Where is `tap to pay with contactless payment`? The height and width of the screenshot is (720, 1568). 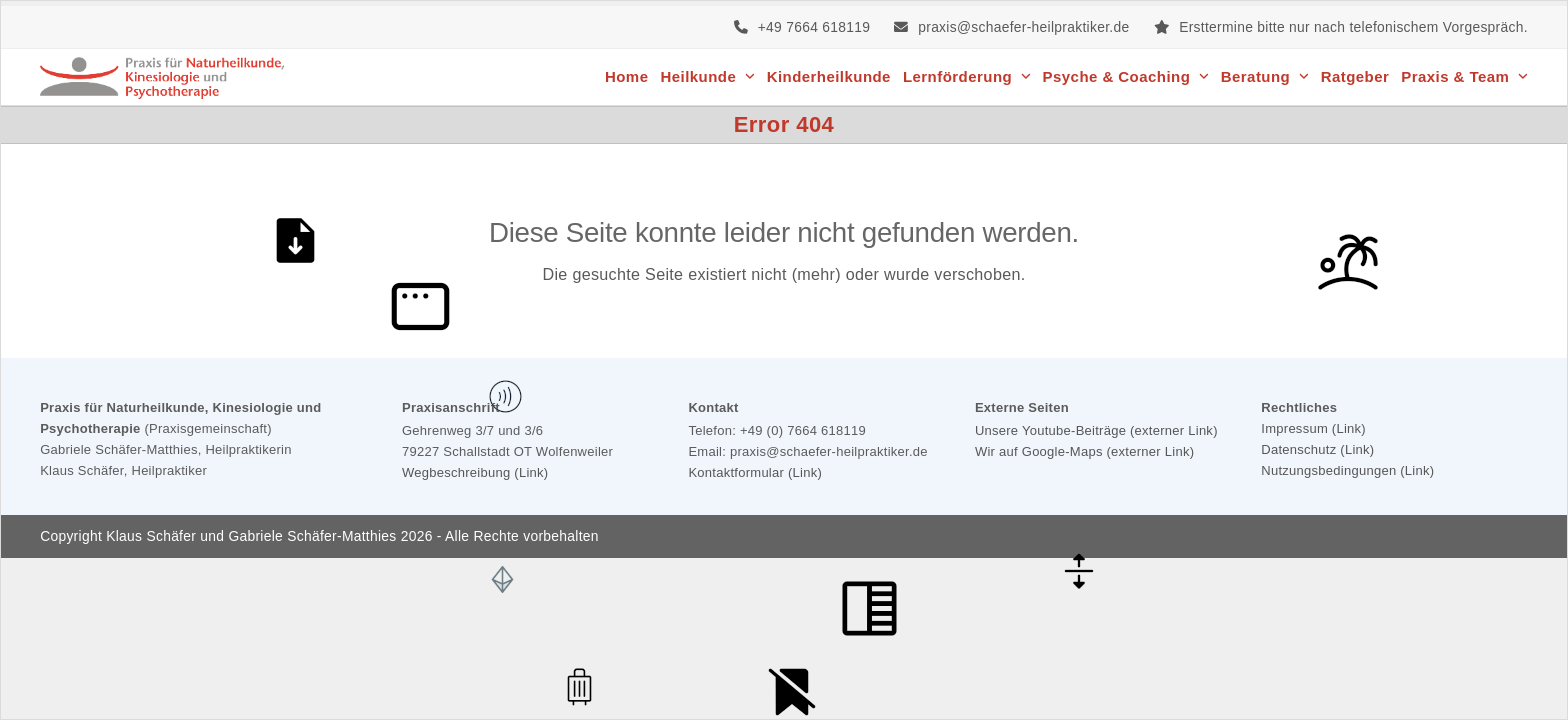 tap to pay with contactless payment is located at coordinates (505, 396).